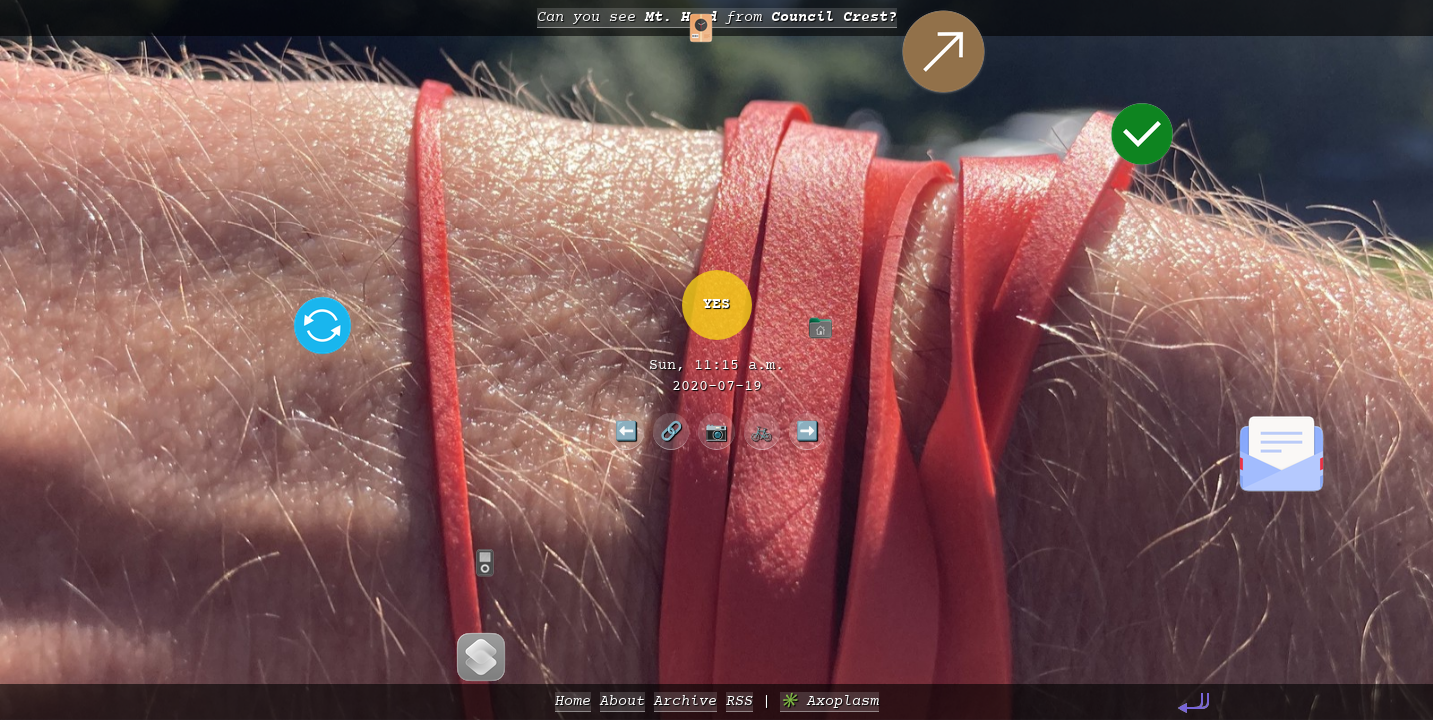  What do you see at coordinates (1281, 458) in the screenshot?
I see `indicates a message has been read` at bounding box center [1281, 458].